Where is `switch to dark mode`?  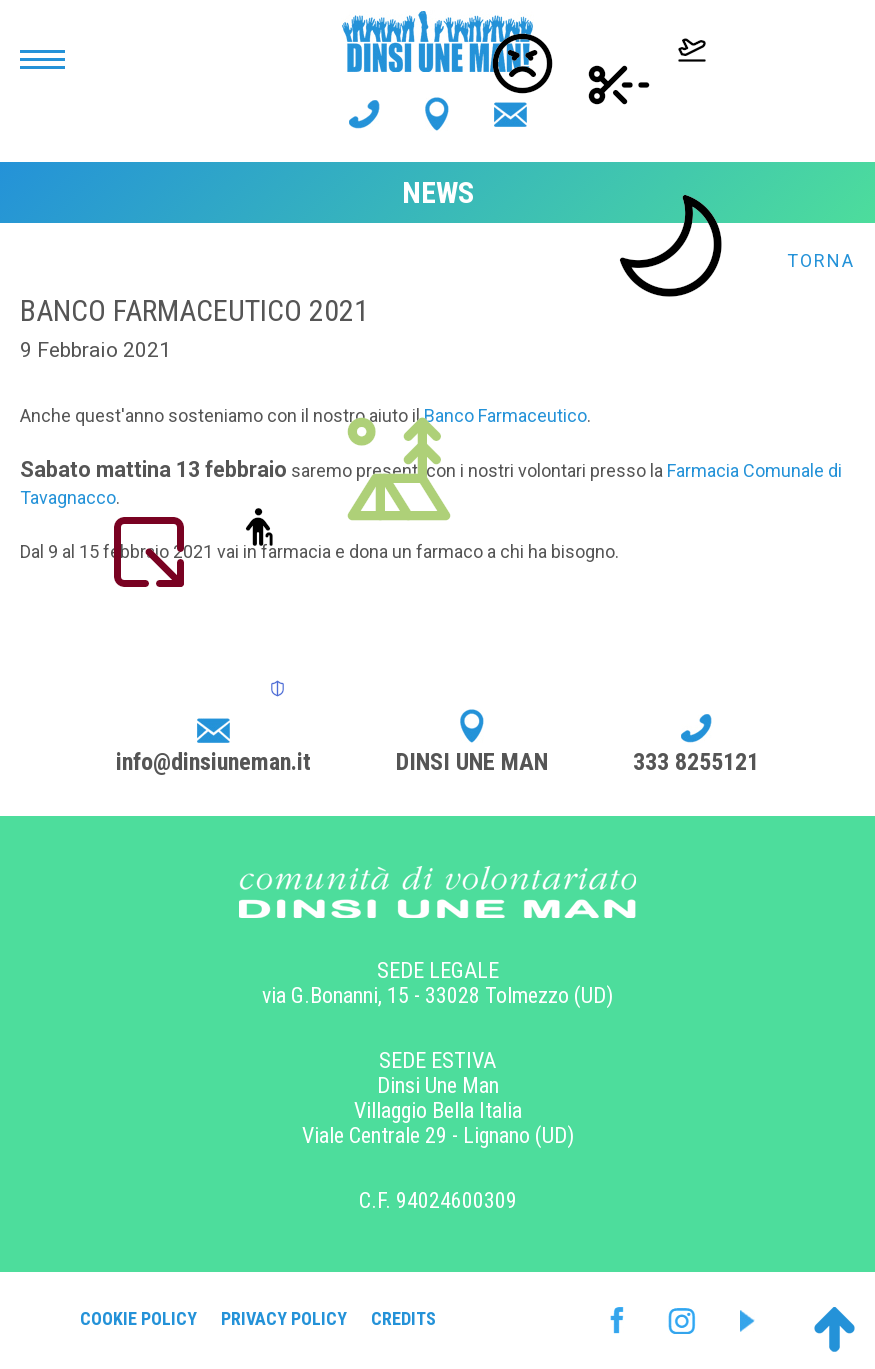
switch to dark mode is located at coordinates (669, 244).